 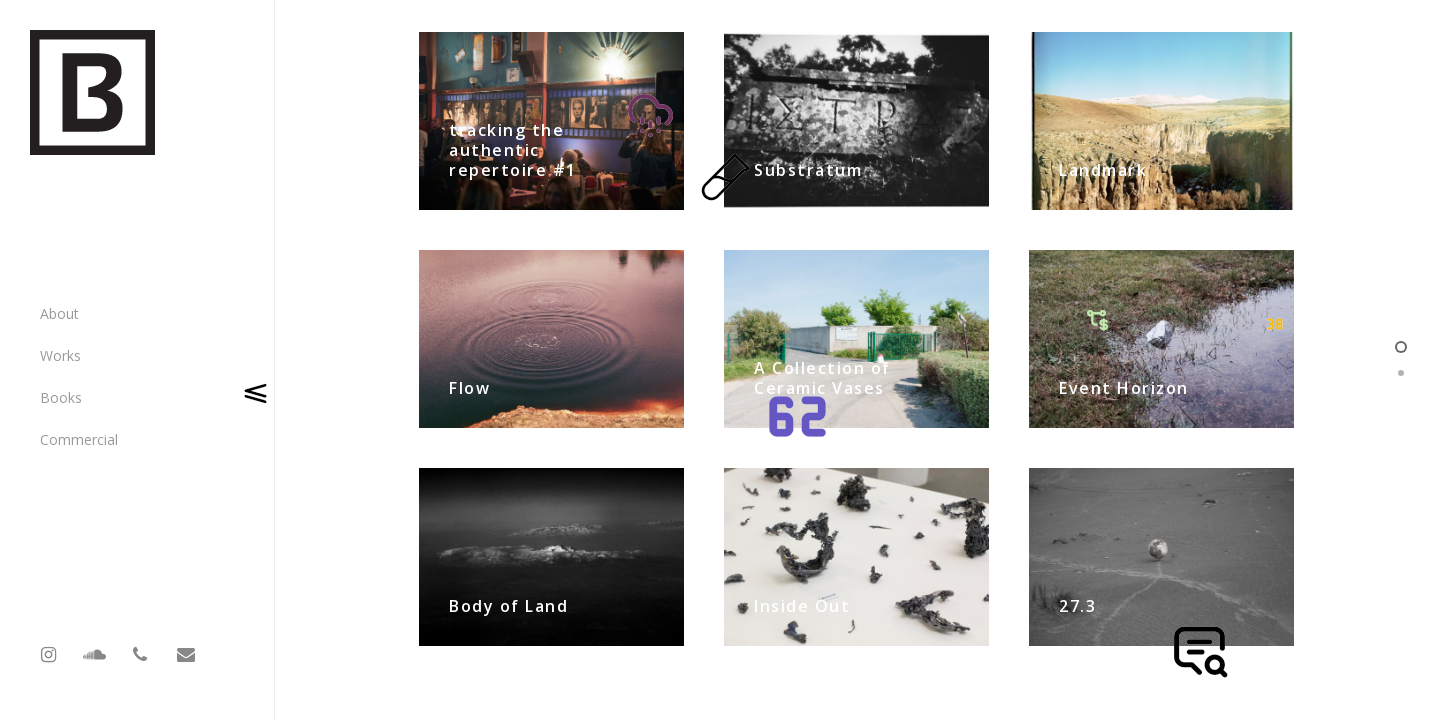 What do you see at coordinates (725, 177) in the screenshot?
I see `access experimental or beta features` at bounding box center [725, 177].